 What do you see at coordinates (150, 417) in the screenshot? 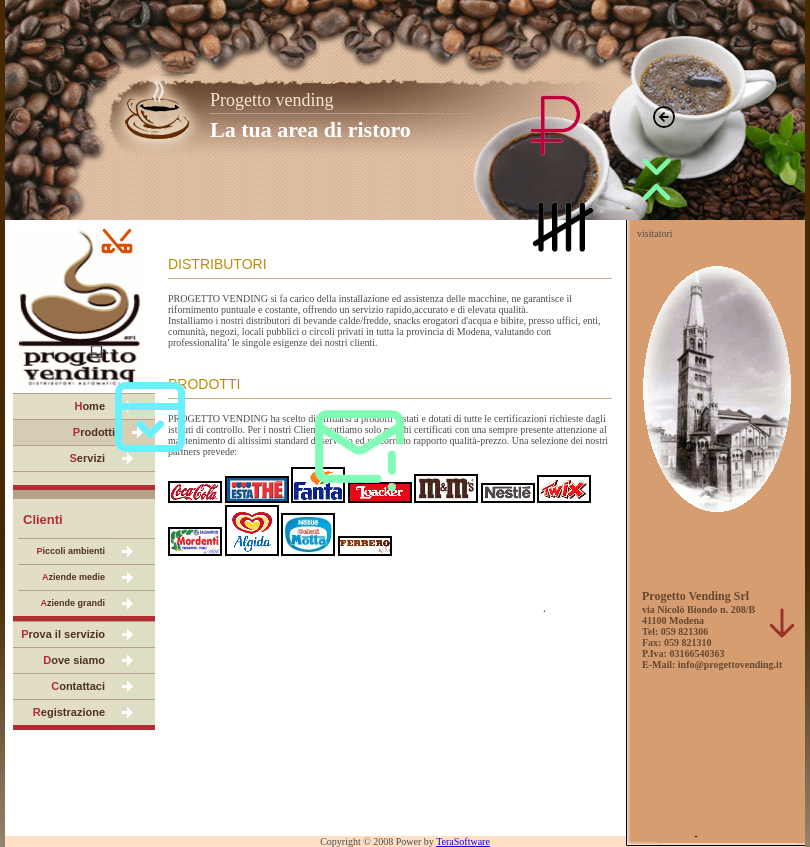
I see `collapse the top panel` at bounding box center [150, 417].